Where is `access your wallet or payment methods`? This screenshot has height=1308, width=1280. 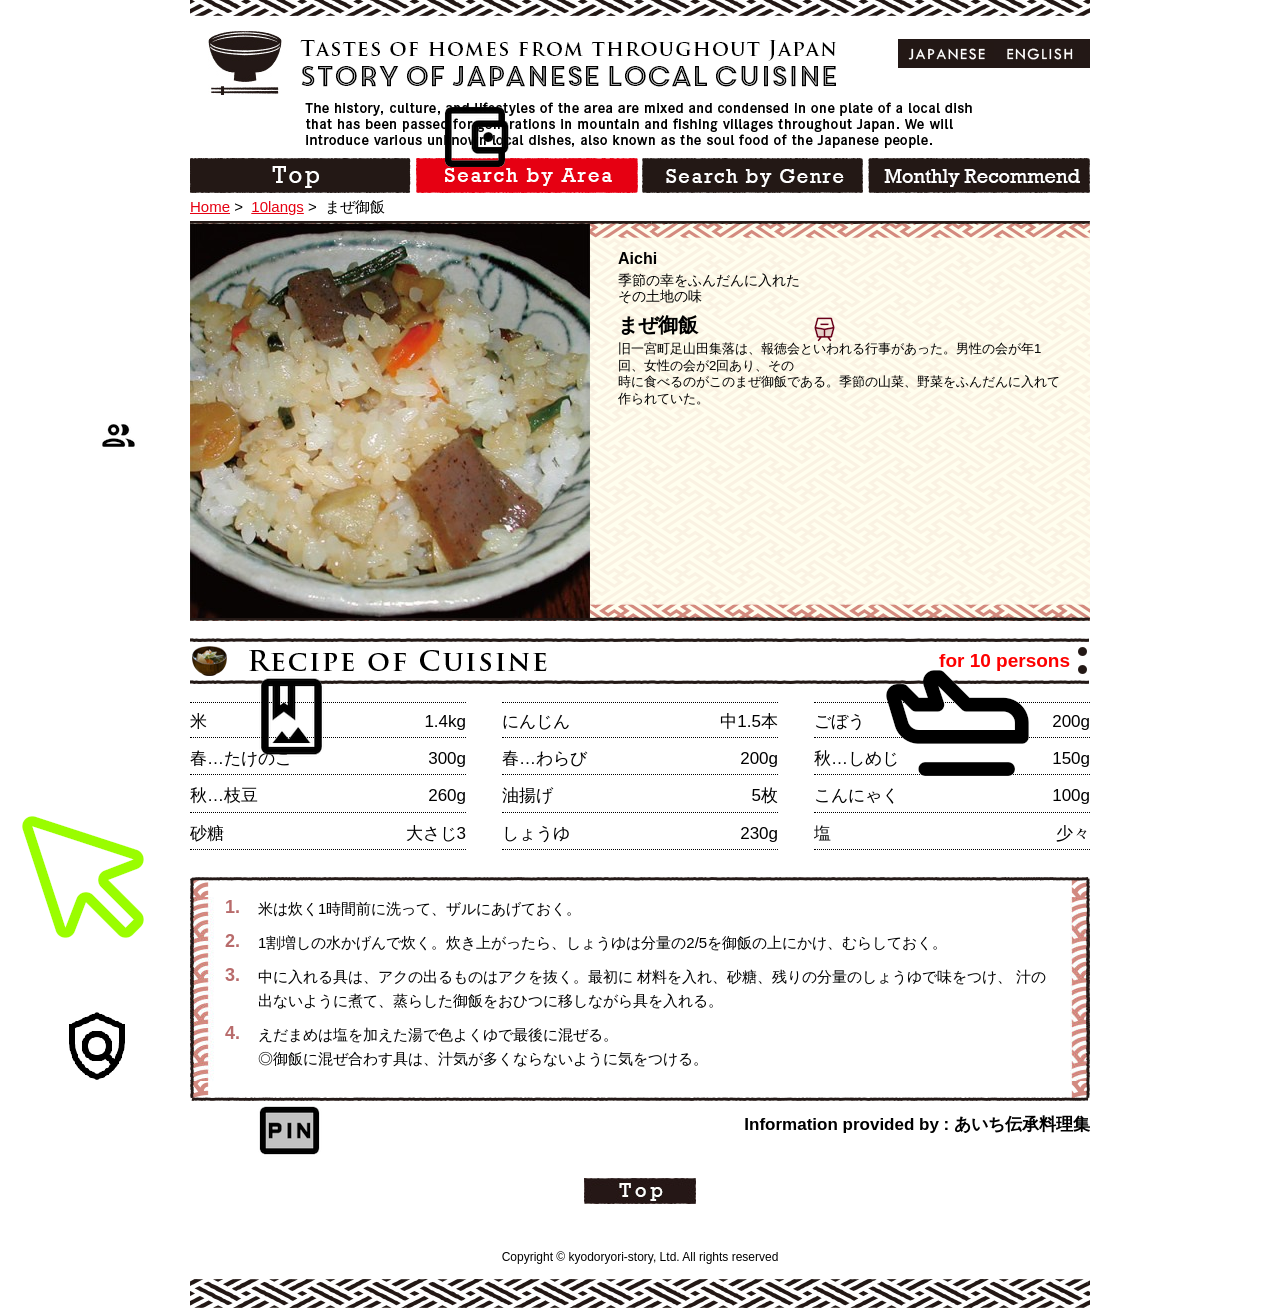
access your wallet or payment methods is located at coordinates (475, 137).